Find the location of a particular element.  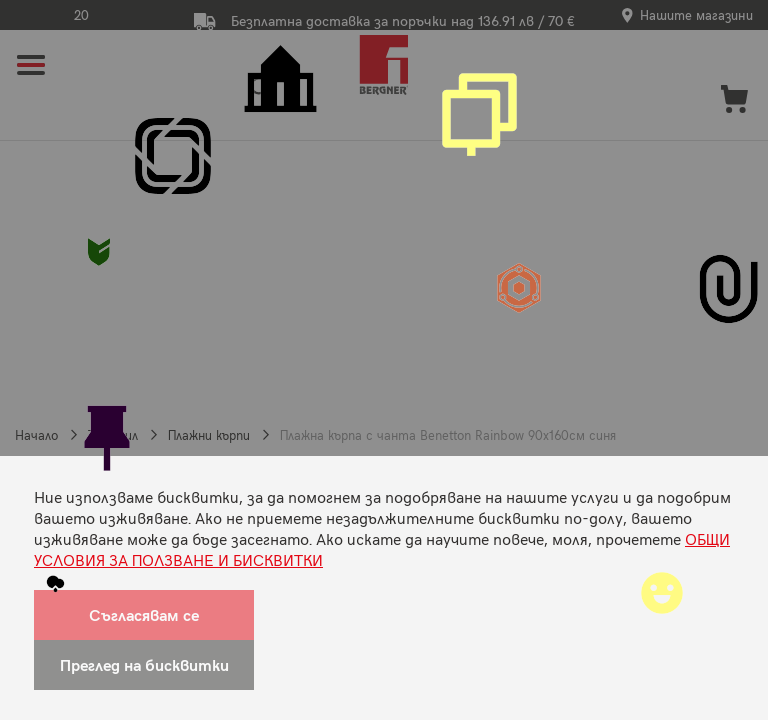

attach a file to your message is located at coordinates (727, 289).